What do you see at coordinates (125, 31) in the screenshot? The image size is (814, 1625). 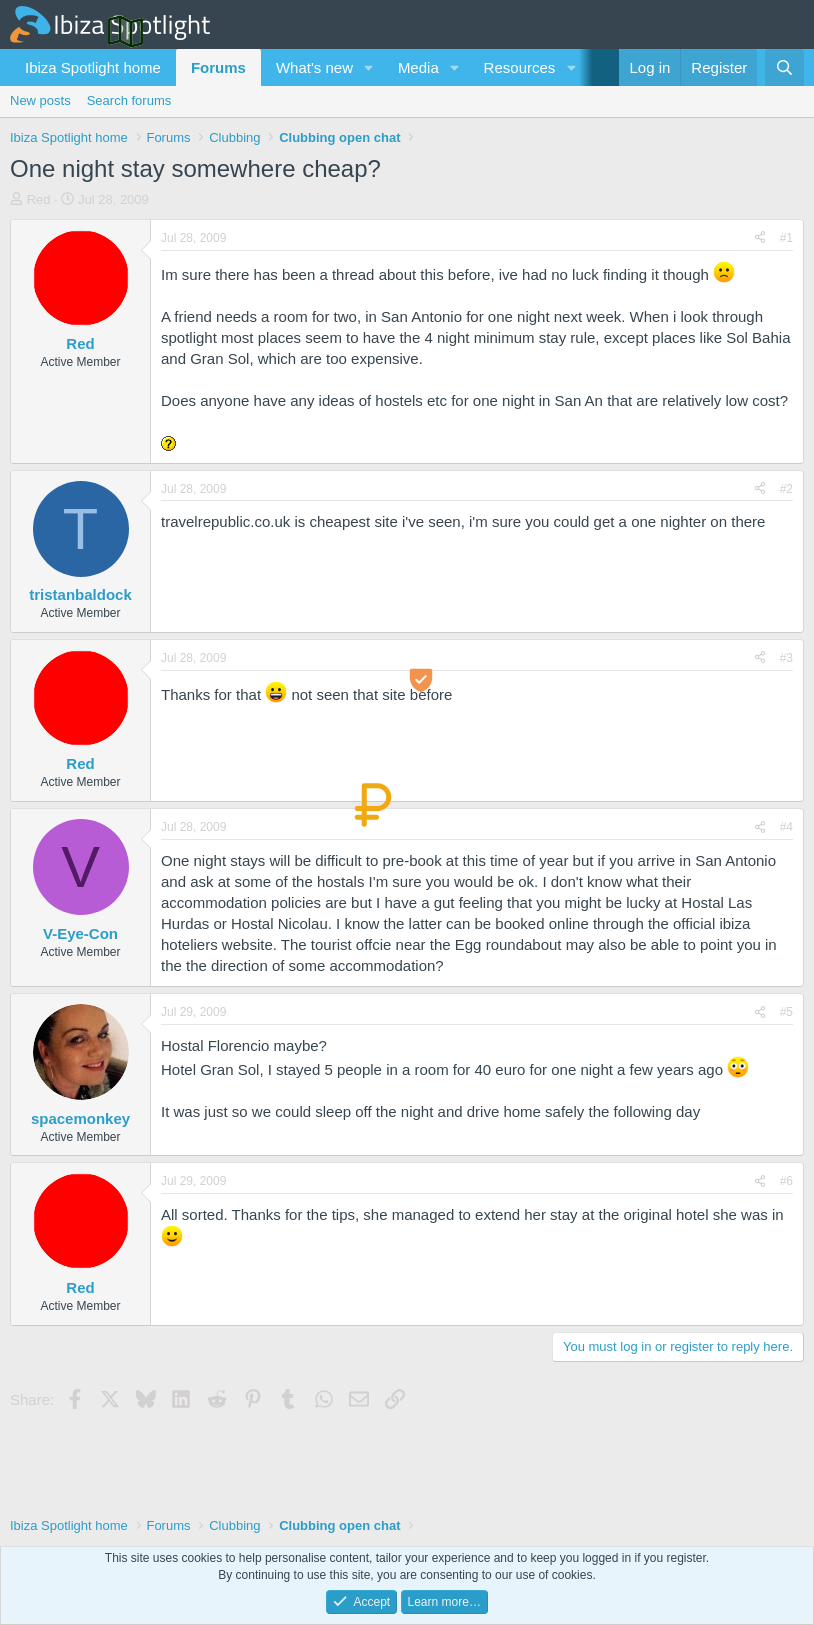 I see `view map` at bounding box center [125, 31].